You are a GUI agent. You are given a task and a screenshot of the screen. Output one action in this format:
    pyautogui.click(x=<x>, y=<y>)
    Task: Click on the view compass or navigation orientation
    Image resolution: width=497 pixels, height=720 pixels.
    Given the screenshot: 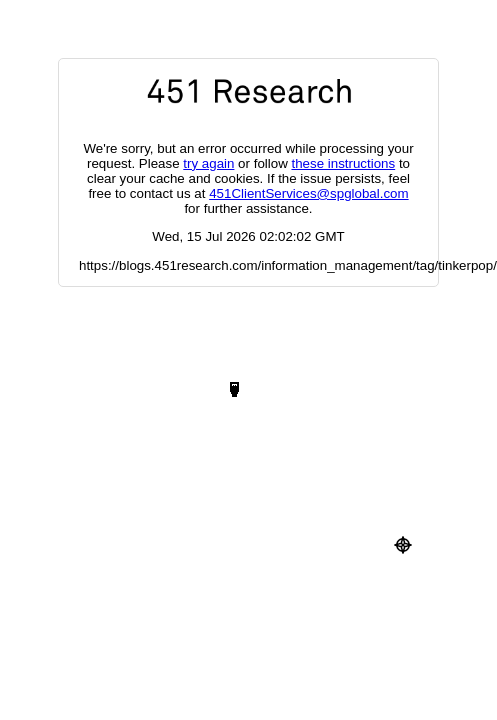 What is the action you would take?
    pyautogui.click(x=403, y=545)
    